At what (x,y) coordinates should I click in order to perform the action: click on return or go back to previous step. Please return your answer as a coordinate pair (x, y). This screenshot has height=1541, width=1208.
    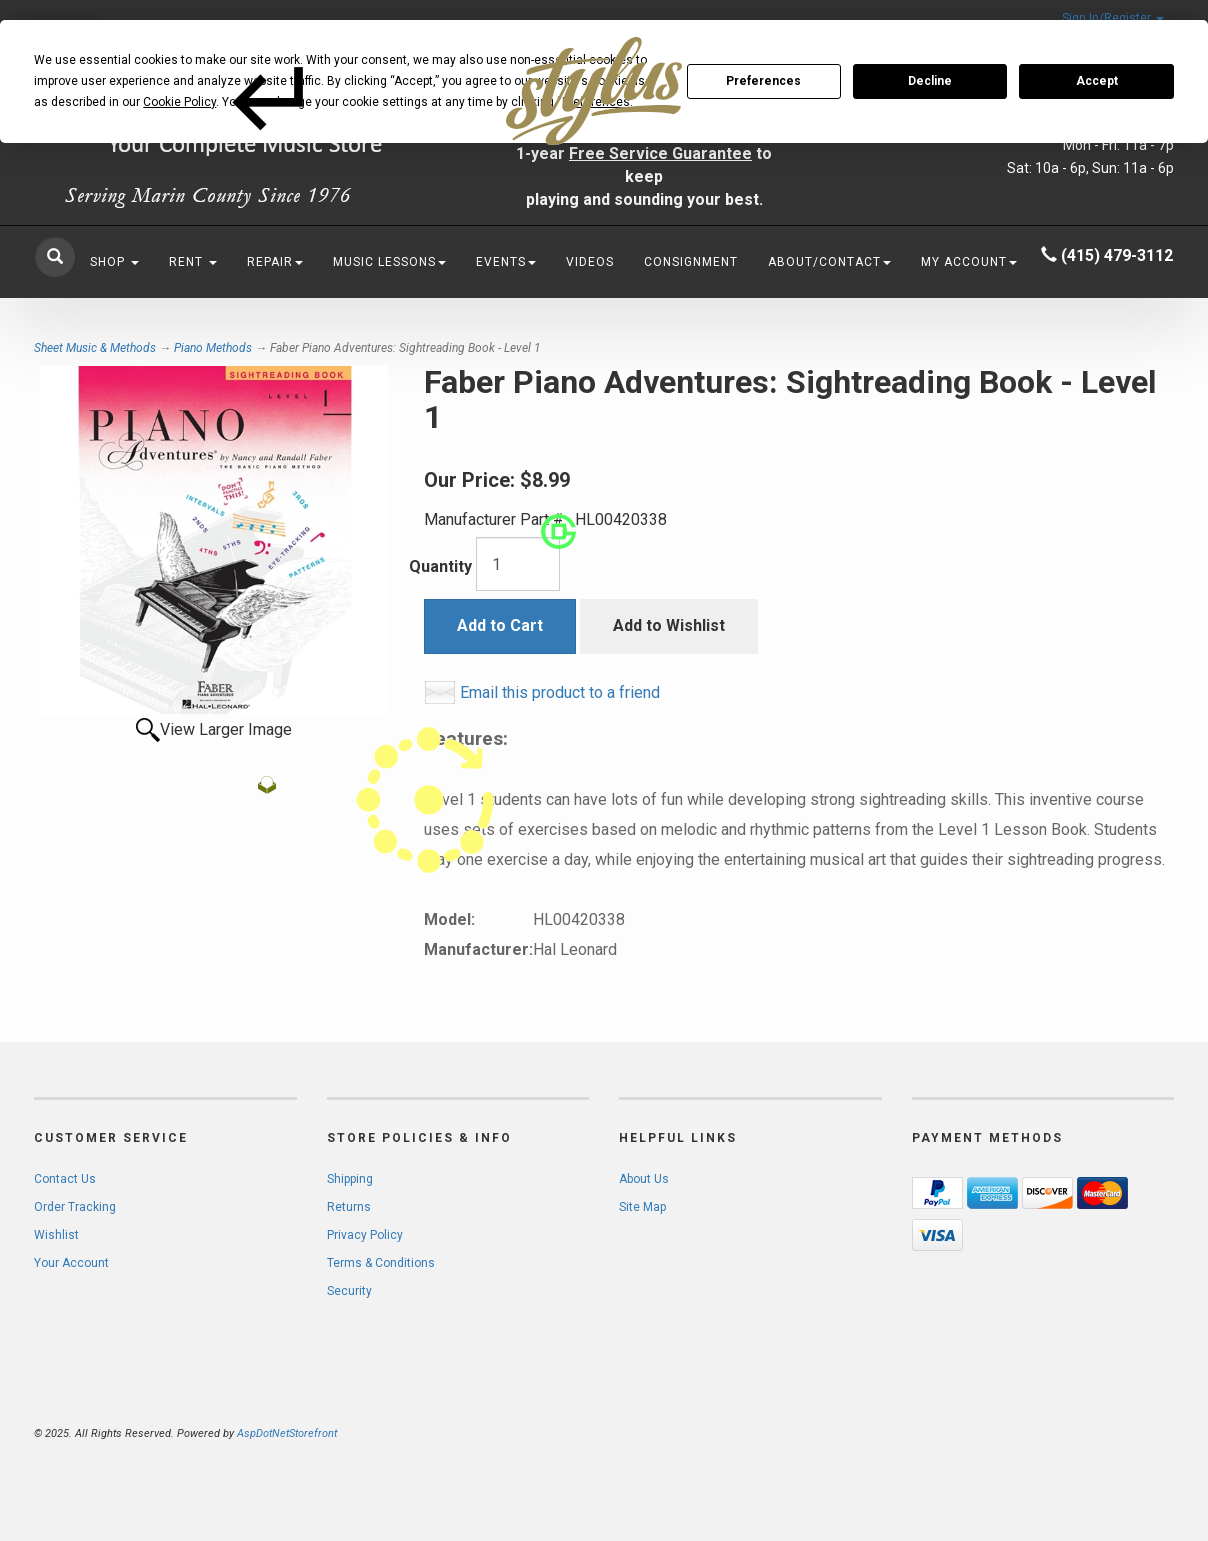
    Looking at the image, I should click on (272, 98).